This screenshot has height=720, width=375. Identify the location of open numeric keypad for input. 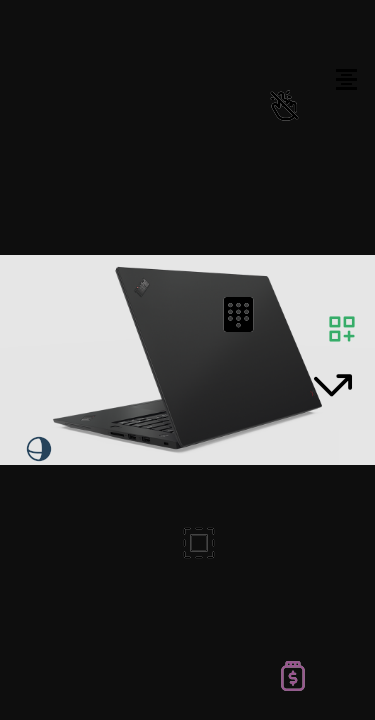
(238, 314).